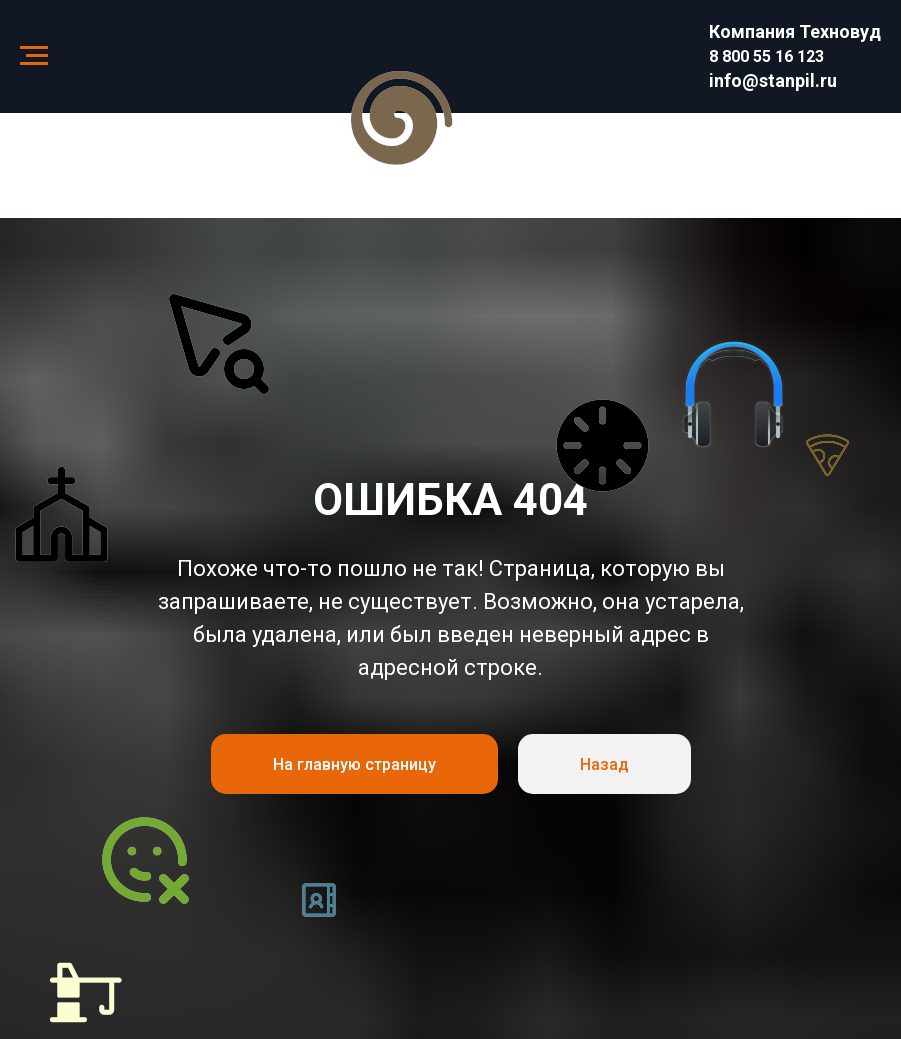  Describe the element at coordinates (84, 992) in the screenshot. I see `access construction or building management tools` at that location.